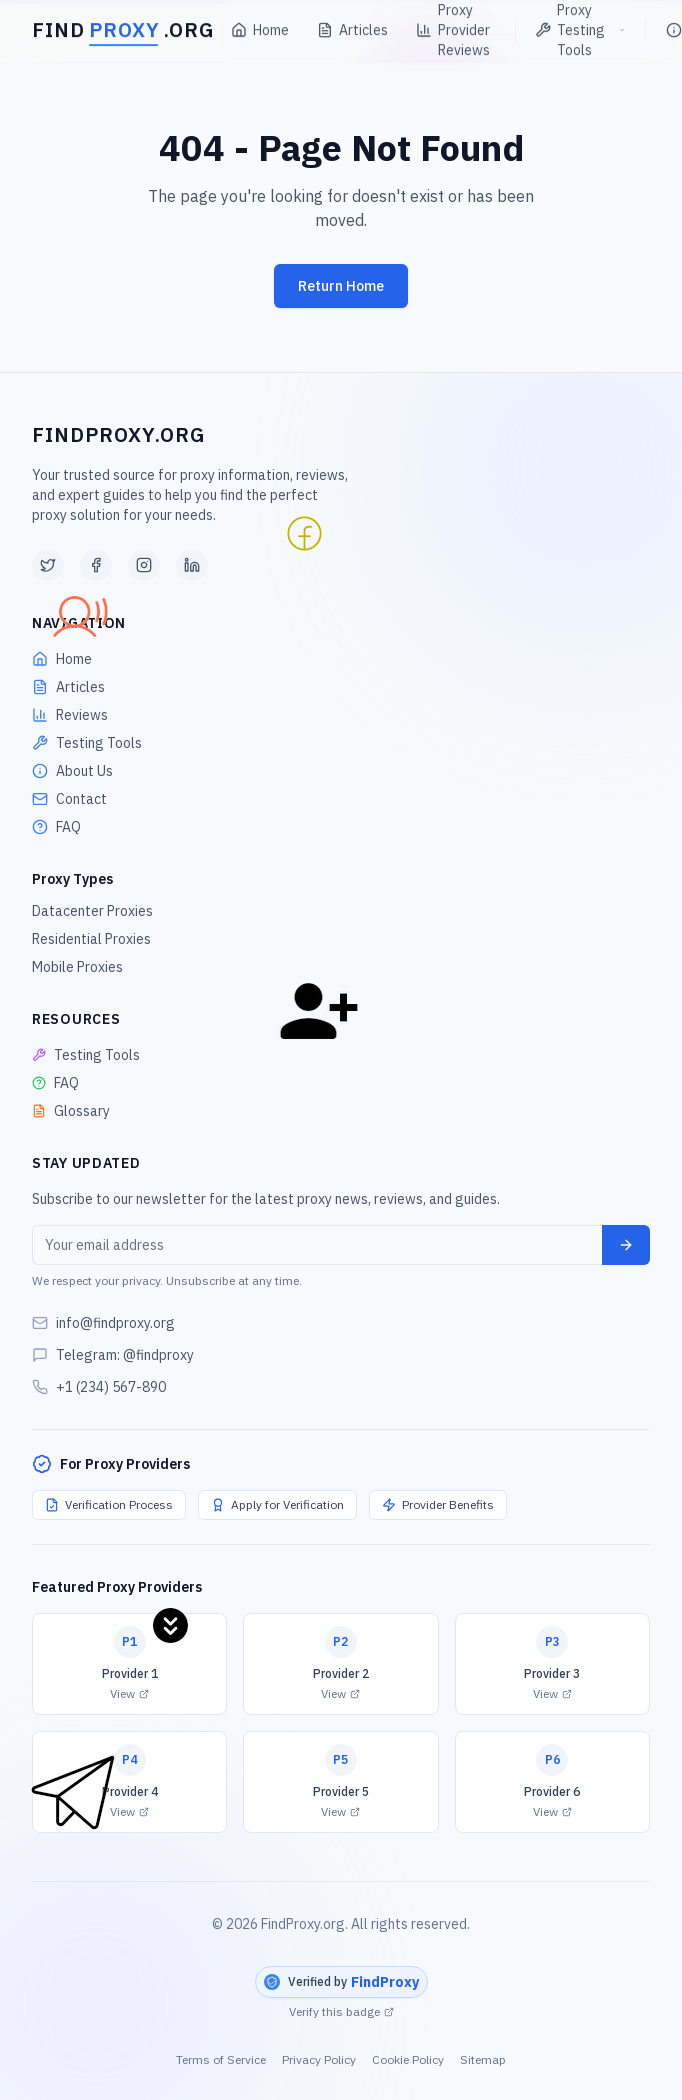 The height and width of the screenshot is (2100, 682). Describe the element at coordinates (319, 1011) in the screenshot. I see `add a new contact or friend` at that location.